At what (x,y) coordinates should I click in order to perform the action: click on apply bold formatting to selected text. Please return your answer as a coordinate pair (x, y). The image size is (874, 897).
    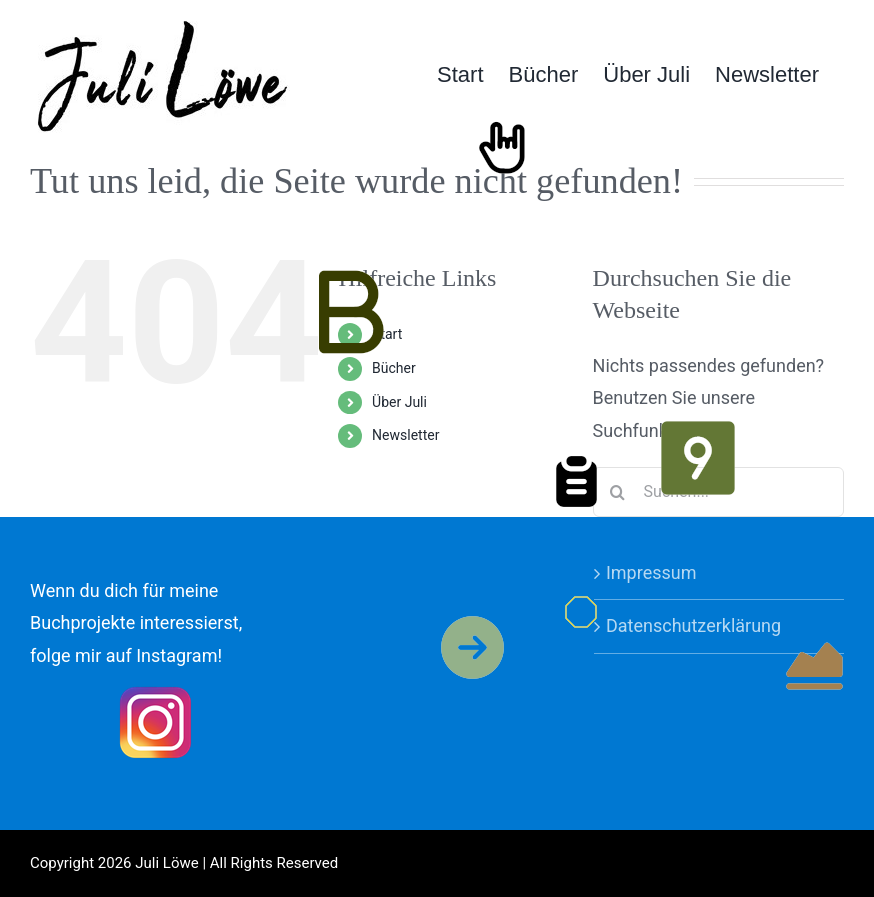
    Looking at the image, I should click on (350, 312).